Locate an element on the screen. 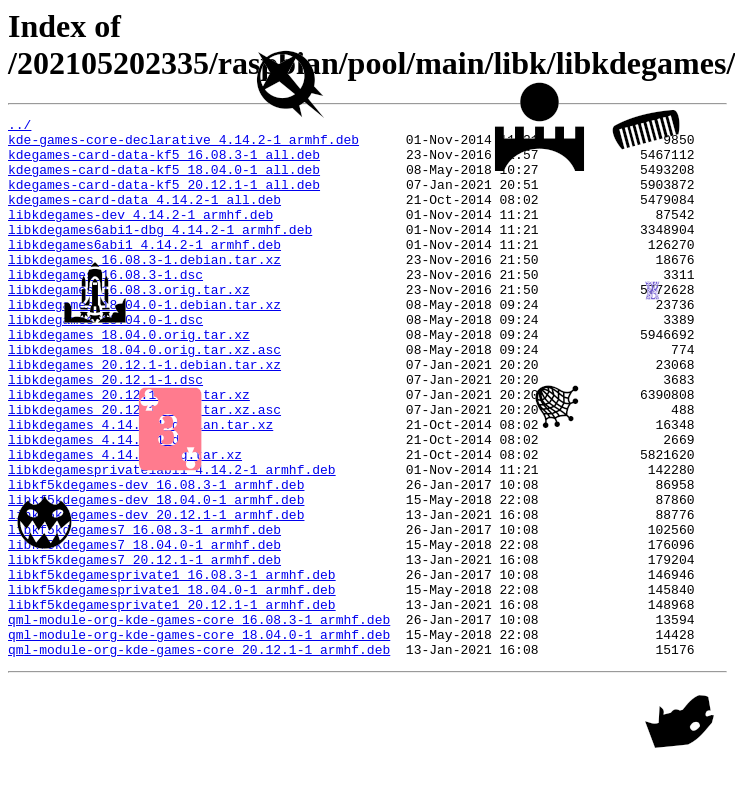 This screenshot has width=735, height=789. indicates a critical hit or special attack is located at coordinates (290, 84).